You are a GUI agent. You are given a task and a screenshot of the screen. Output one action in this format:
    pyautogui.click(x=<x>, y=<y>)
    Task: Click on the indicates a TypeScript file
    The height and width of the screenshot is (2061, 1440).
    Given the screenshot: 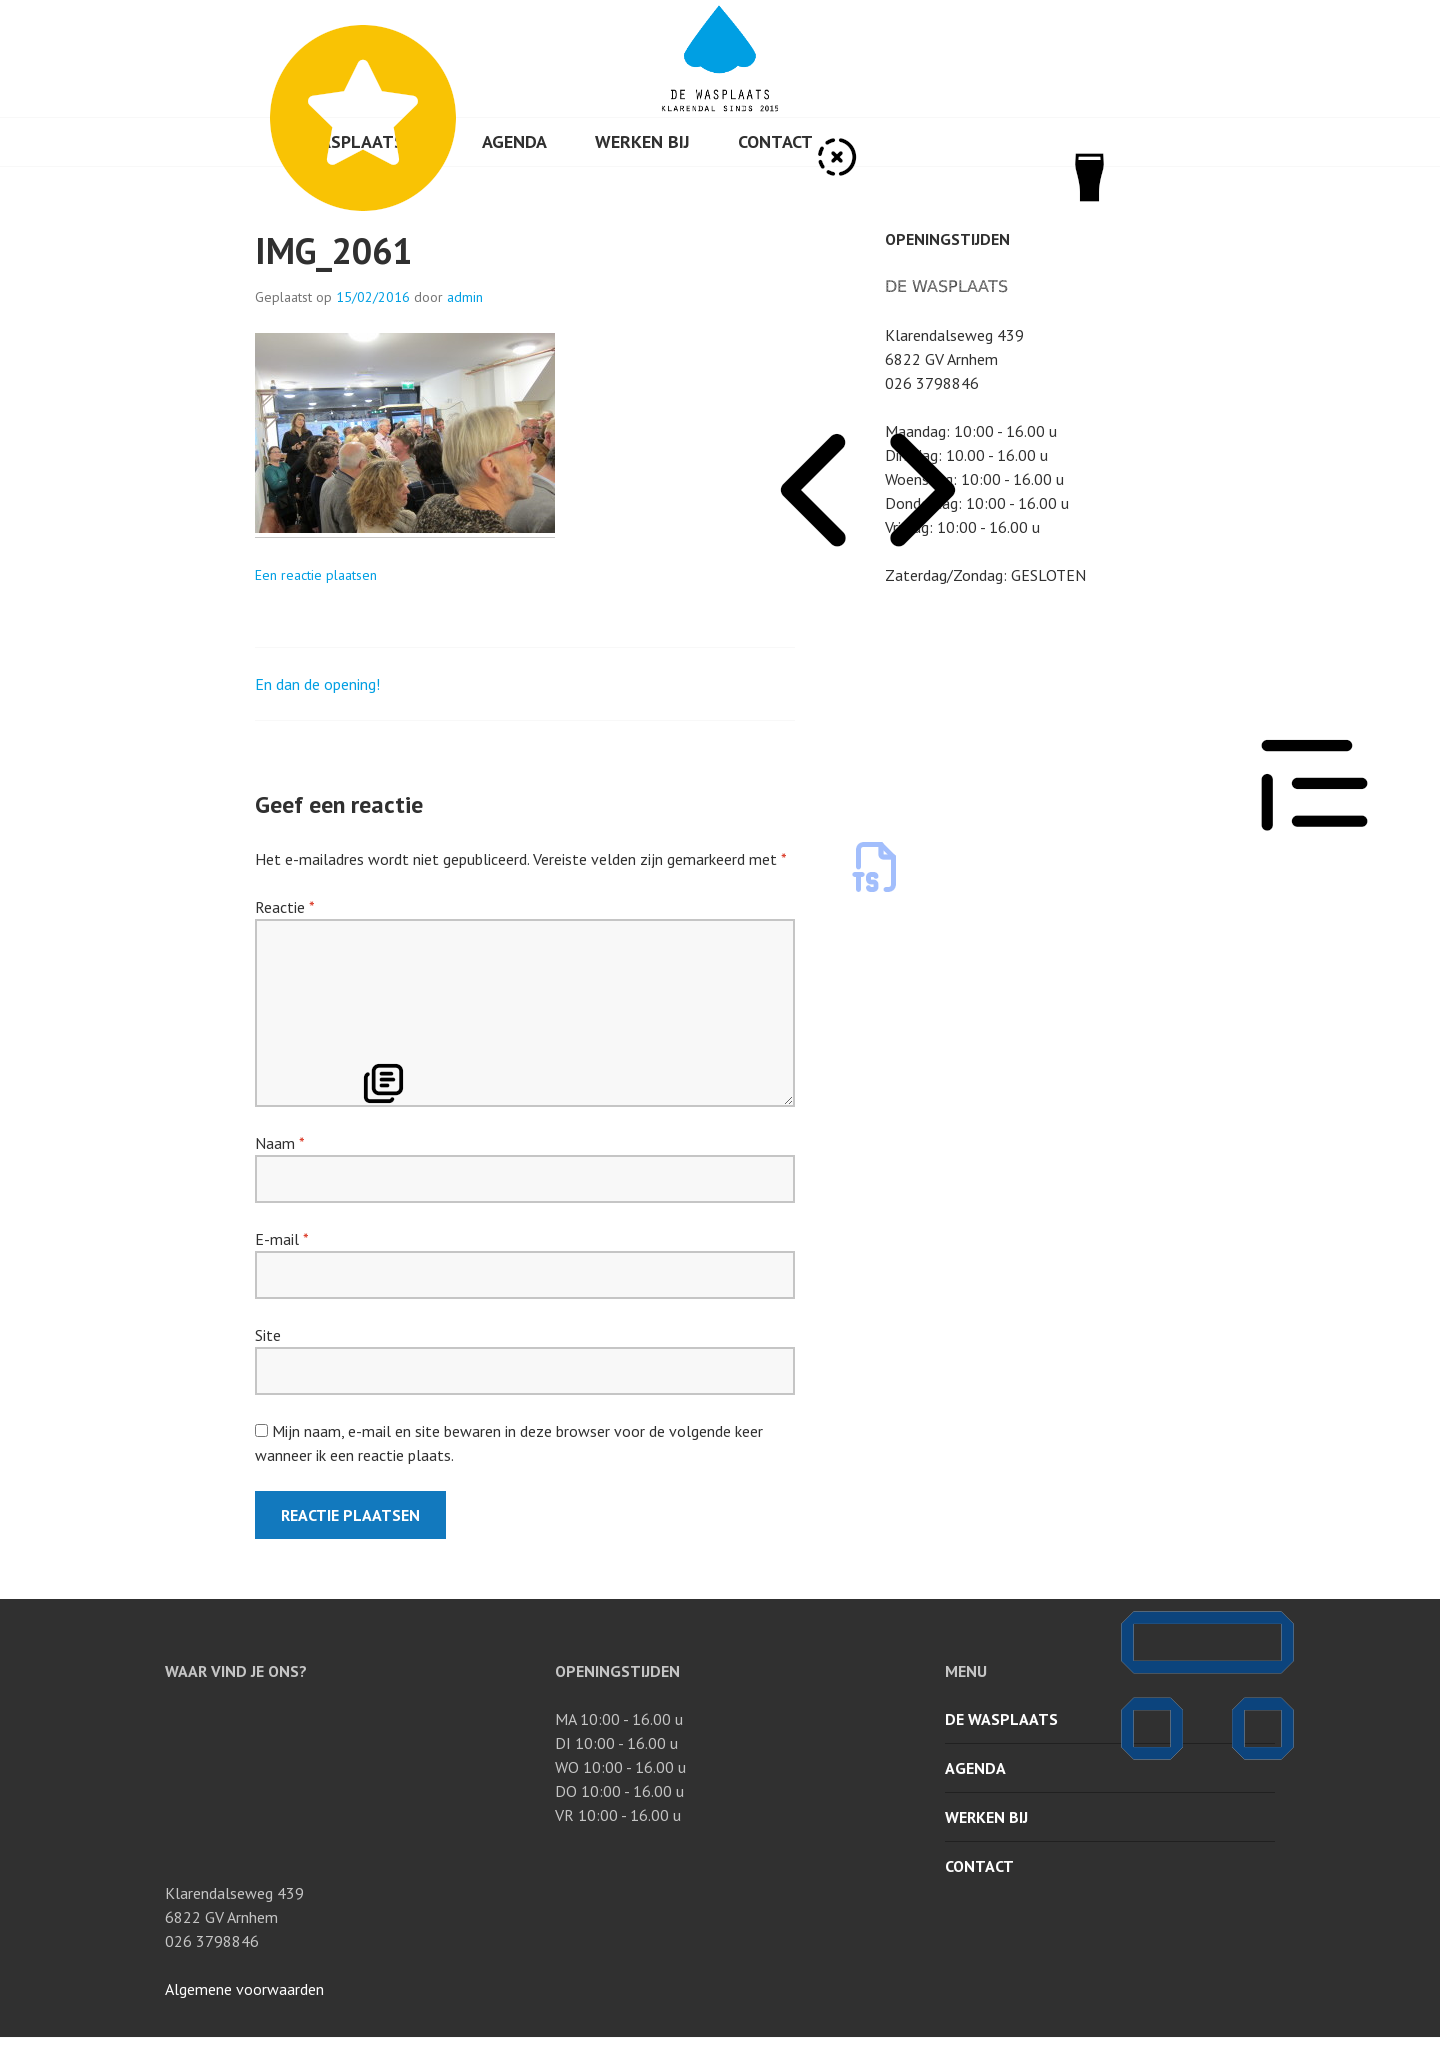 What is the action you would take?
    pyautogui.click(x=876, y=867)
    